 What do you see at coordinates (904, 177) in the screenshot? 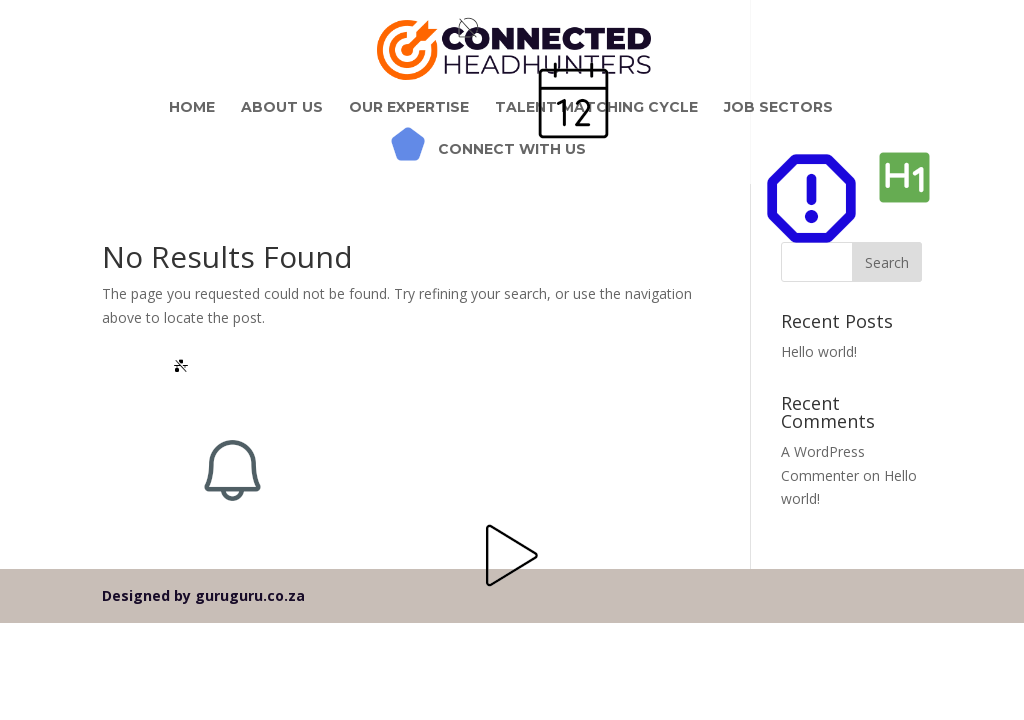
I see `format text as heading level 1` at bounding box center [904, 177].